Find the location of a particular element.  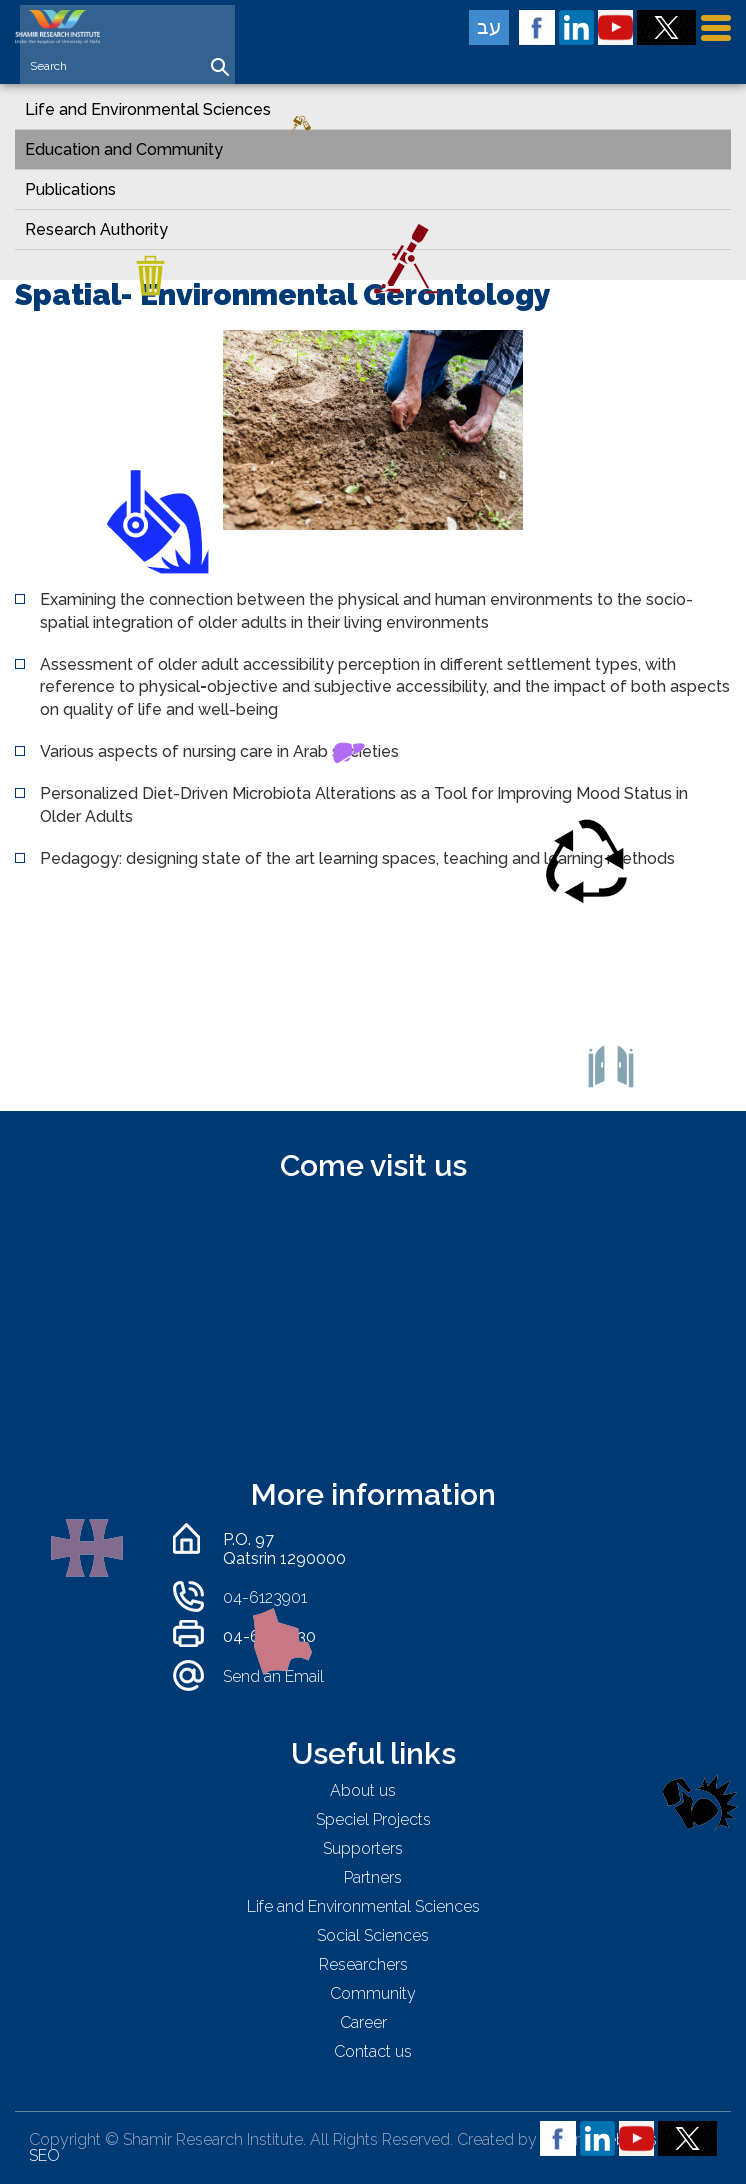

access vehicle or car-related features is located at coordinates (301, 125).